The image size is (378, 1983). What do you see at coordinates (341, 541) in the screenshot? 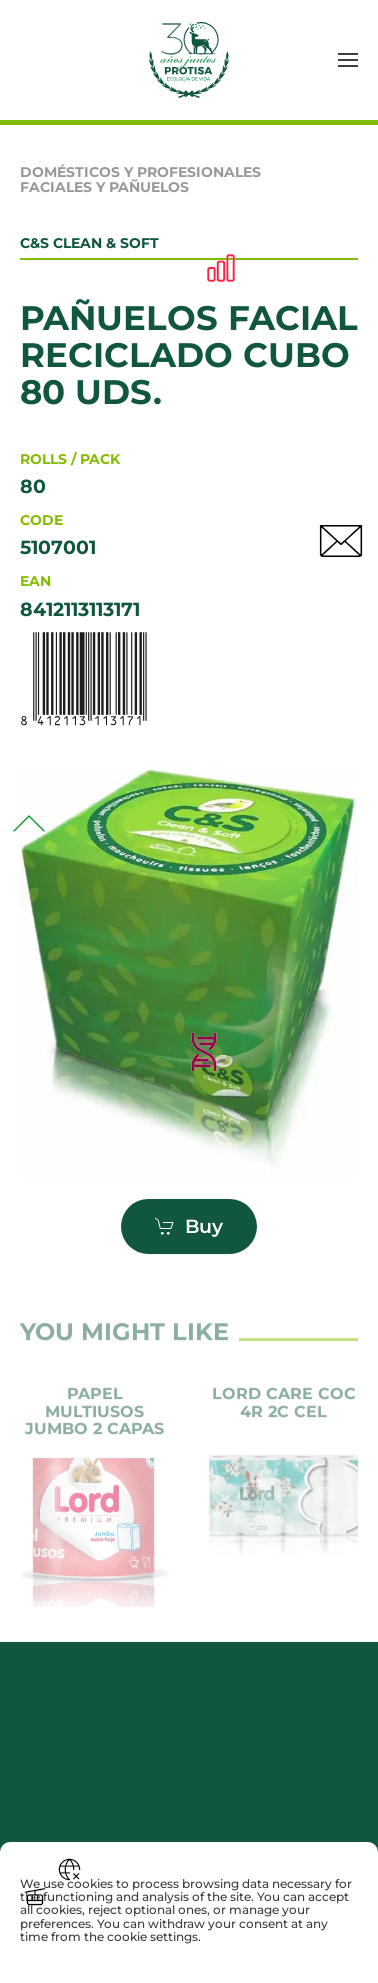
I see `open your inbox` at bounding box center [341, 541].